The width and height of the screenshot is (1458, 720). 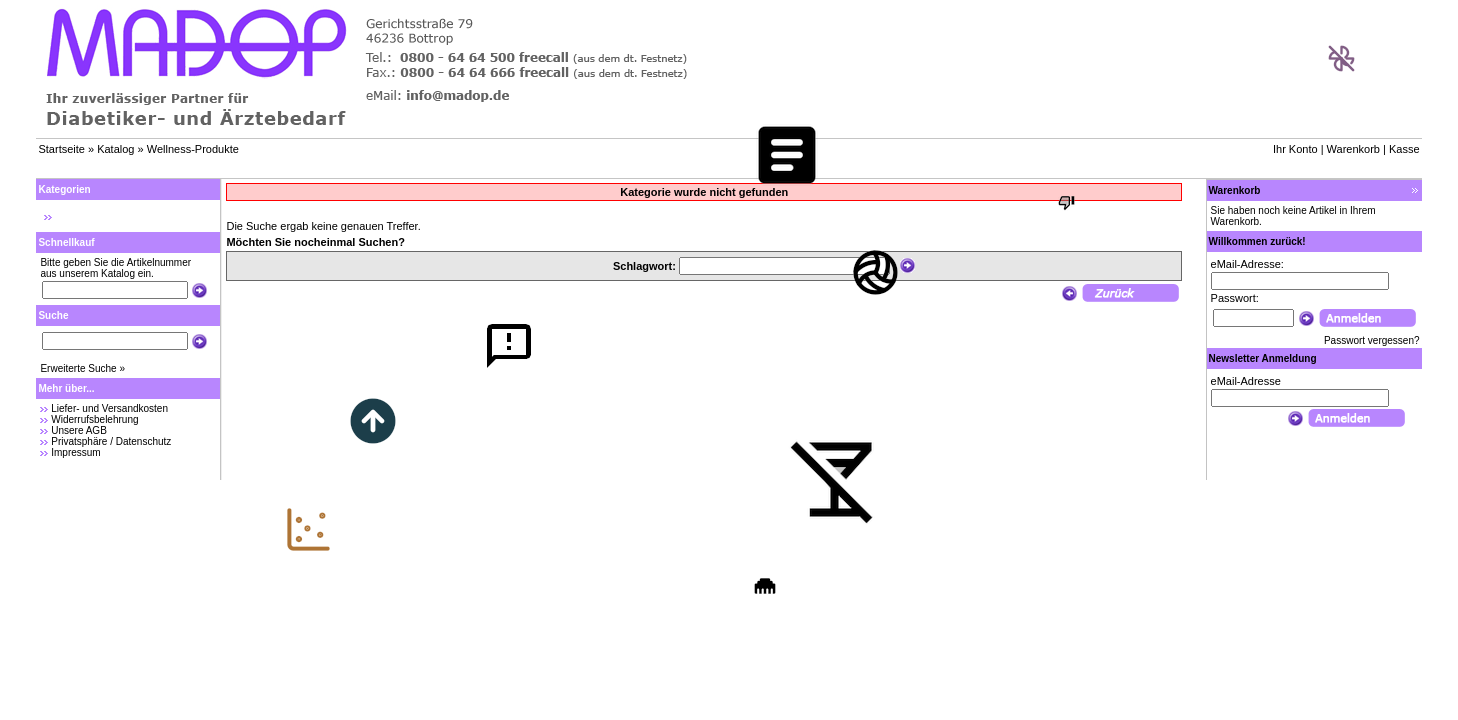 What do you see at coordinates (787, 155) in the screenshot?
I see `view article or document content` at bounding box center [787, 155].